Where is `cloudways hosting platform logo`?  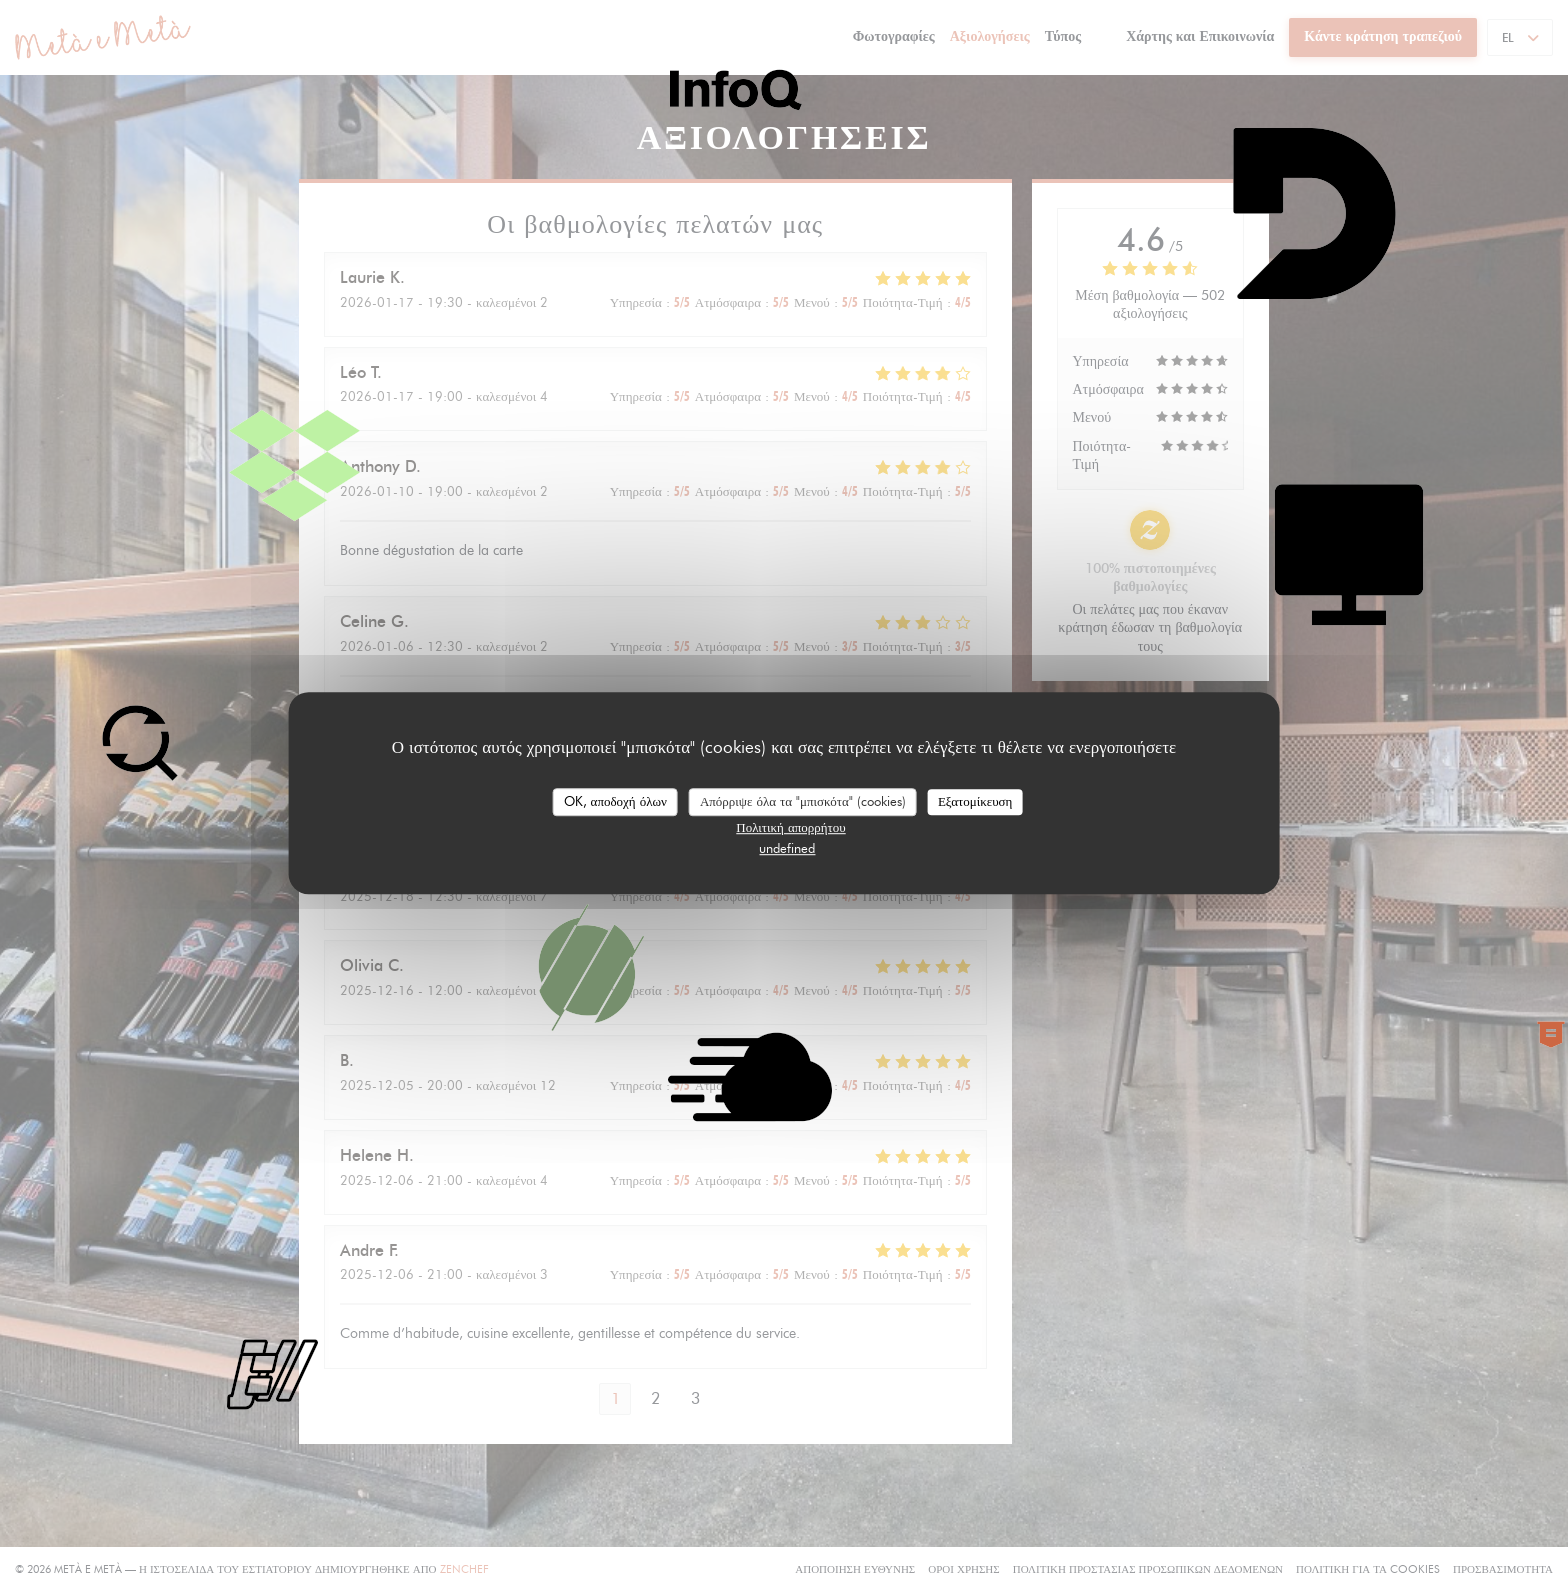 cloudways hosting platform logo is located at coordinates (750, 1077).